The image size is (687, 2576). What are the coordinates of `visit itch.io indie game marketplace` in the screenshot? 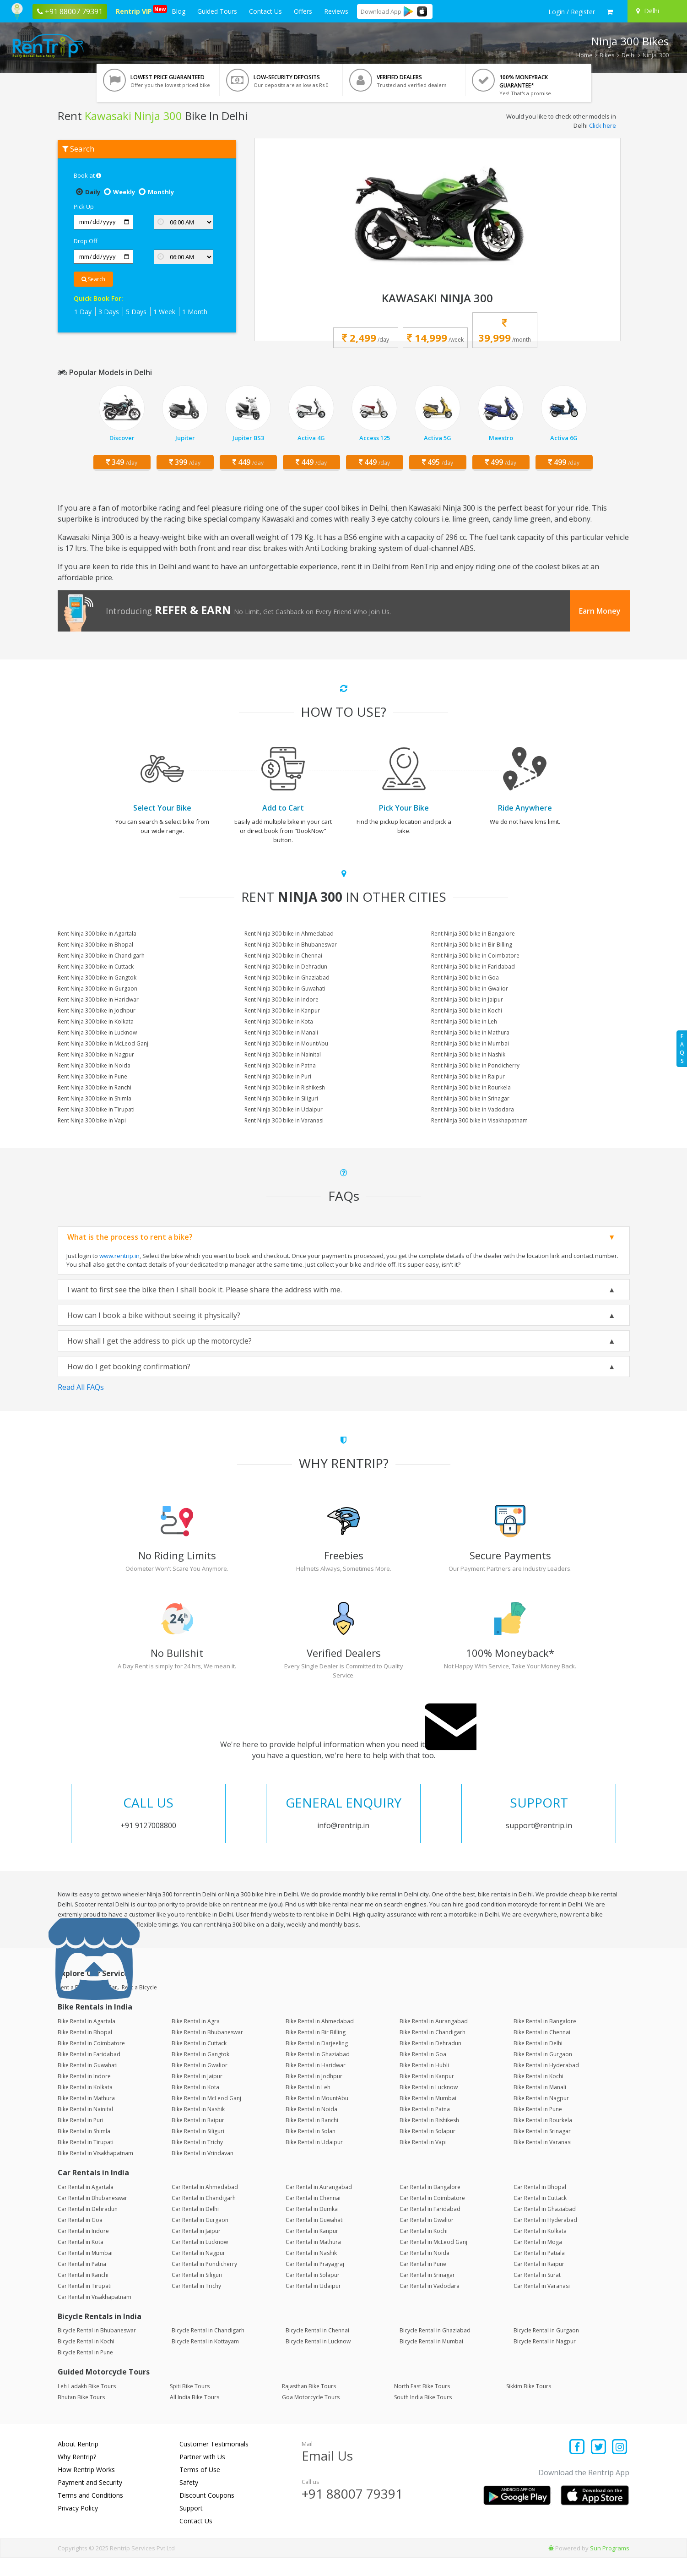 It's located at (94, 1959).